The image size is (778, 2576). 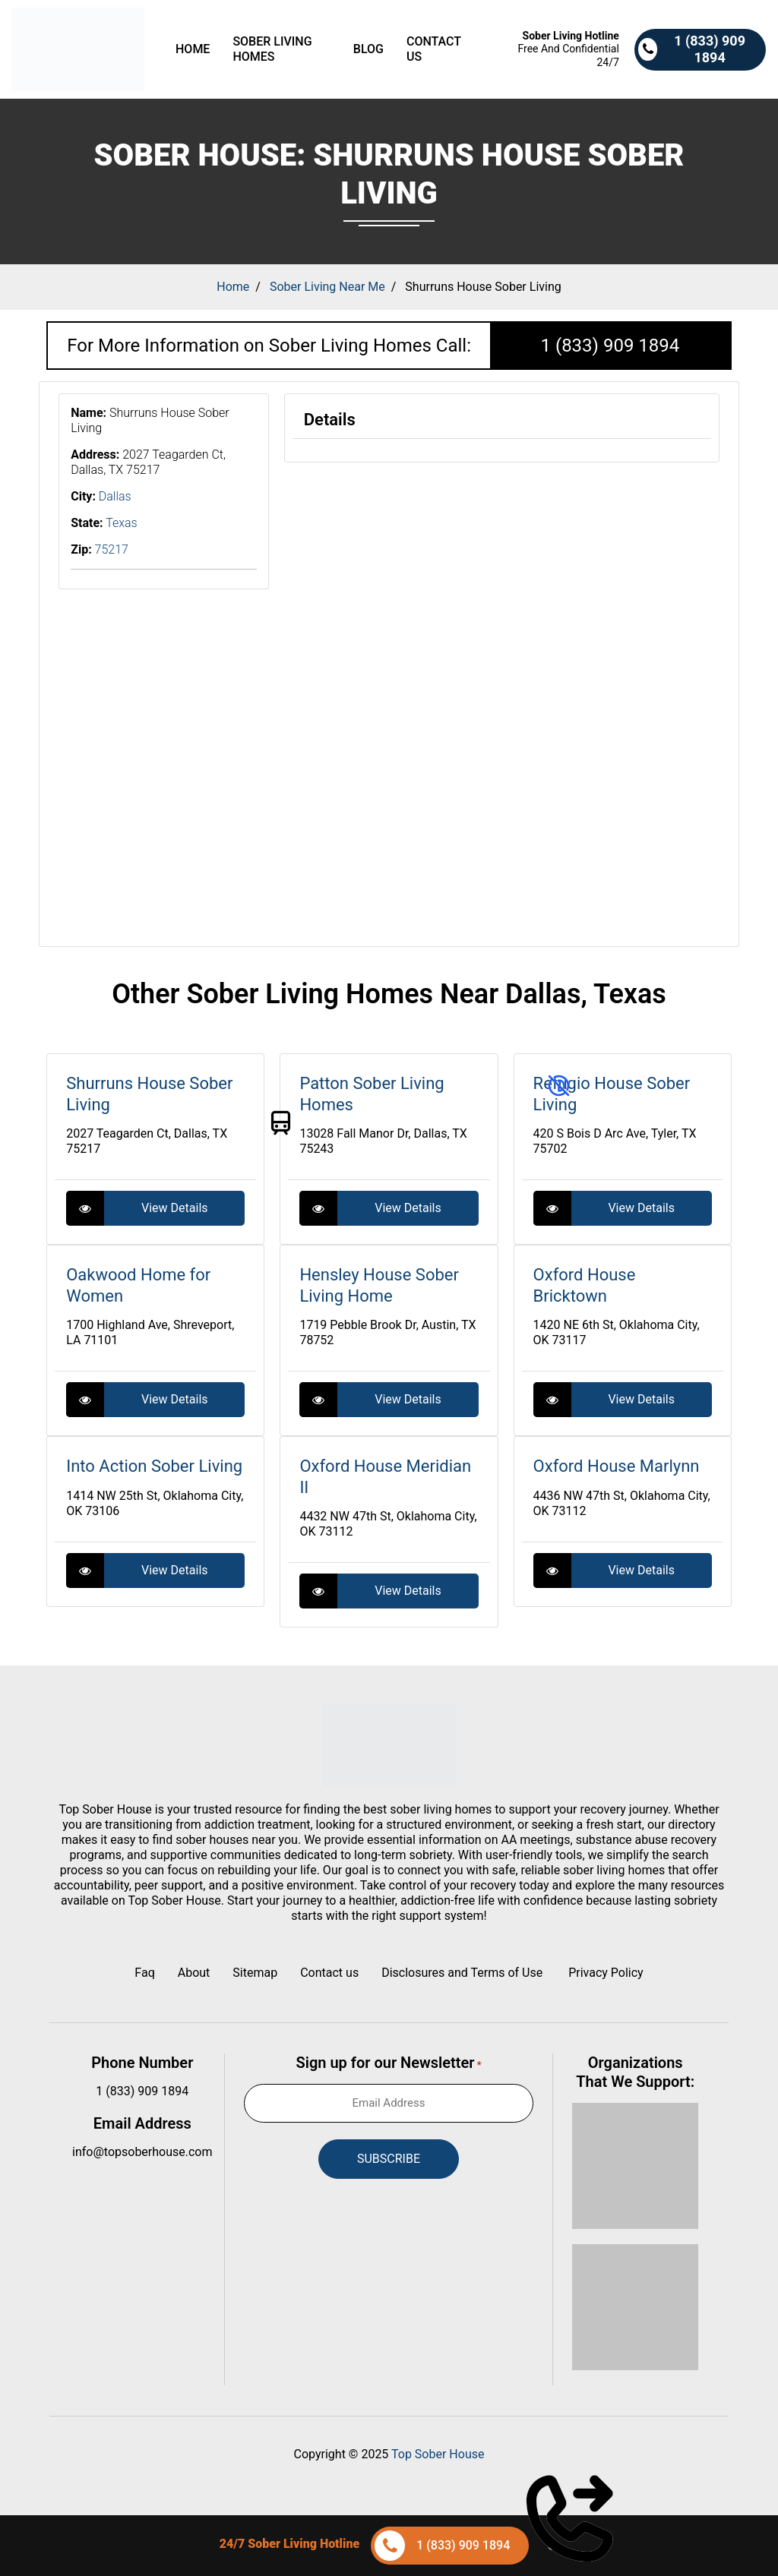 What do you see at coordinates (558, 1085) in the screenshot?
I see `disable contrast adjustment` at bounding box center [558, 1085].